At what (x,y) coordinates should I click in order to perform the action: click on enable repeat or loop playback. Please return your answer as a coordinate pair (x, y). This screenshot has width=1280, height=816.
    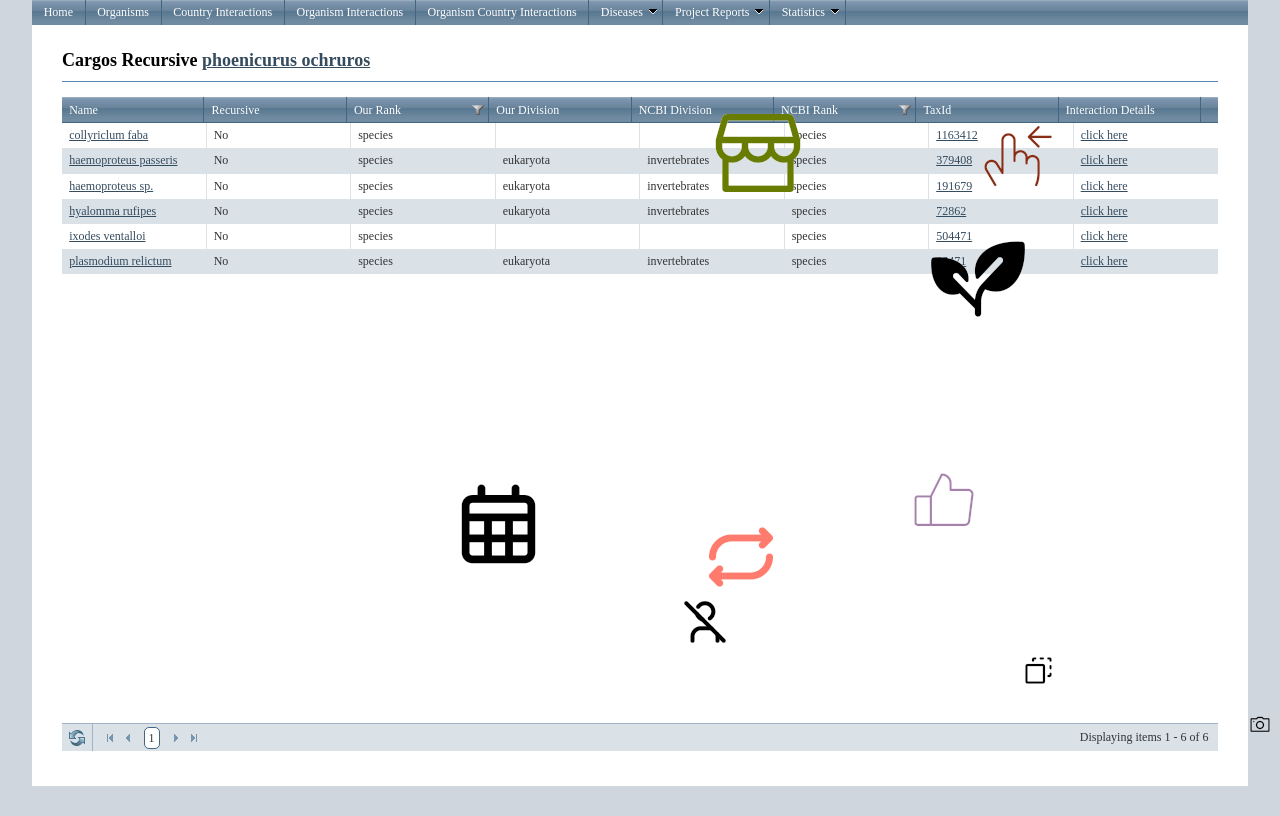
    Looking at the image, I should click on (741, 557).